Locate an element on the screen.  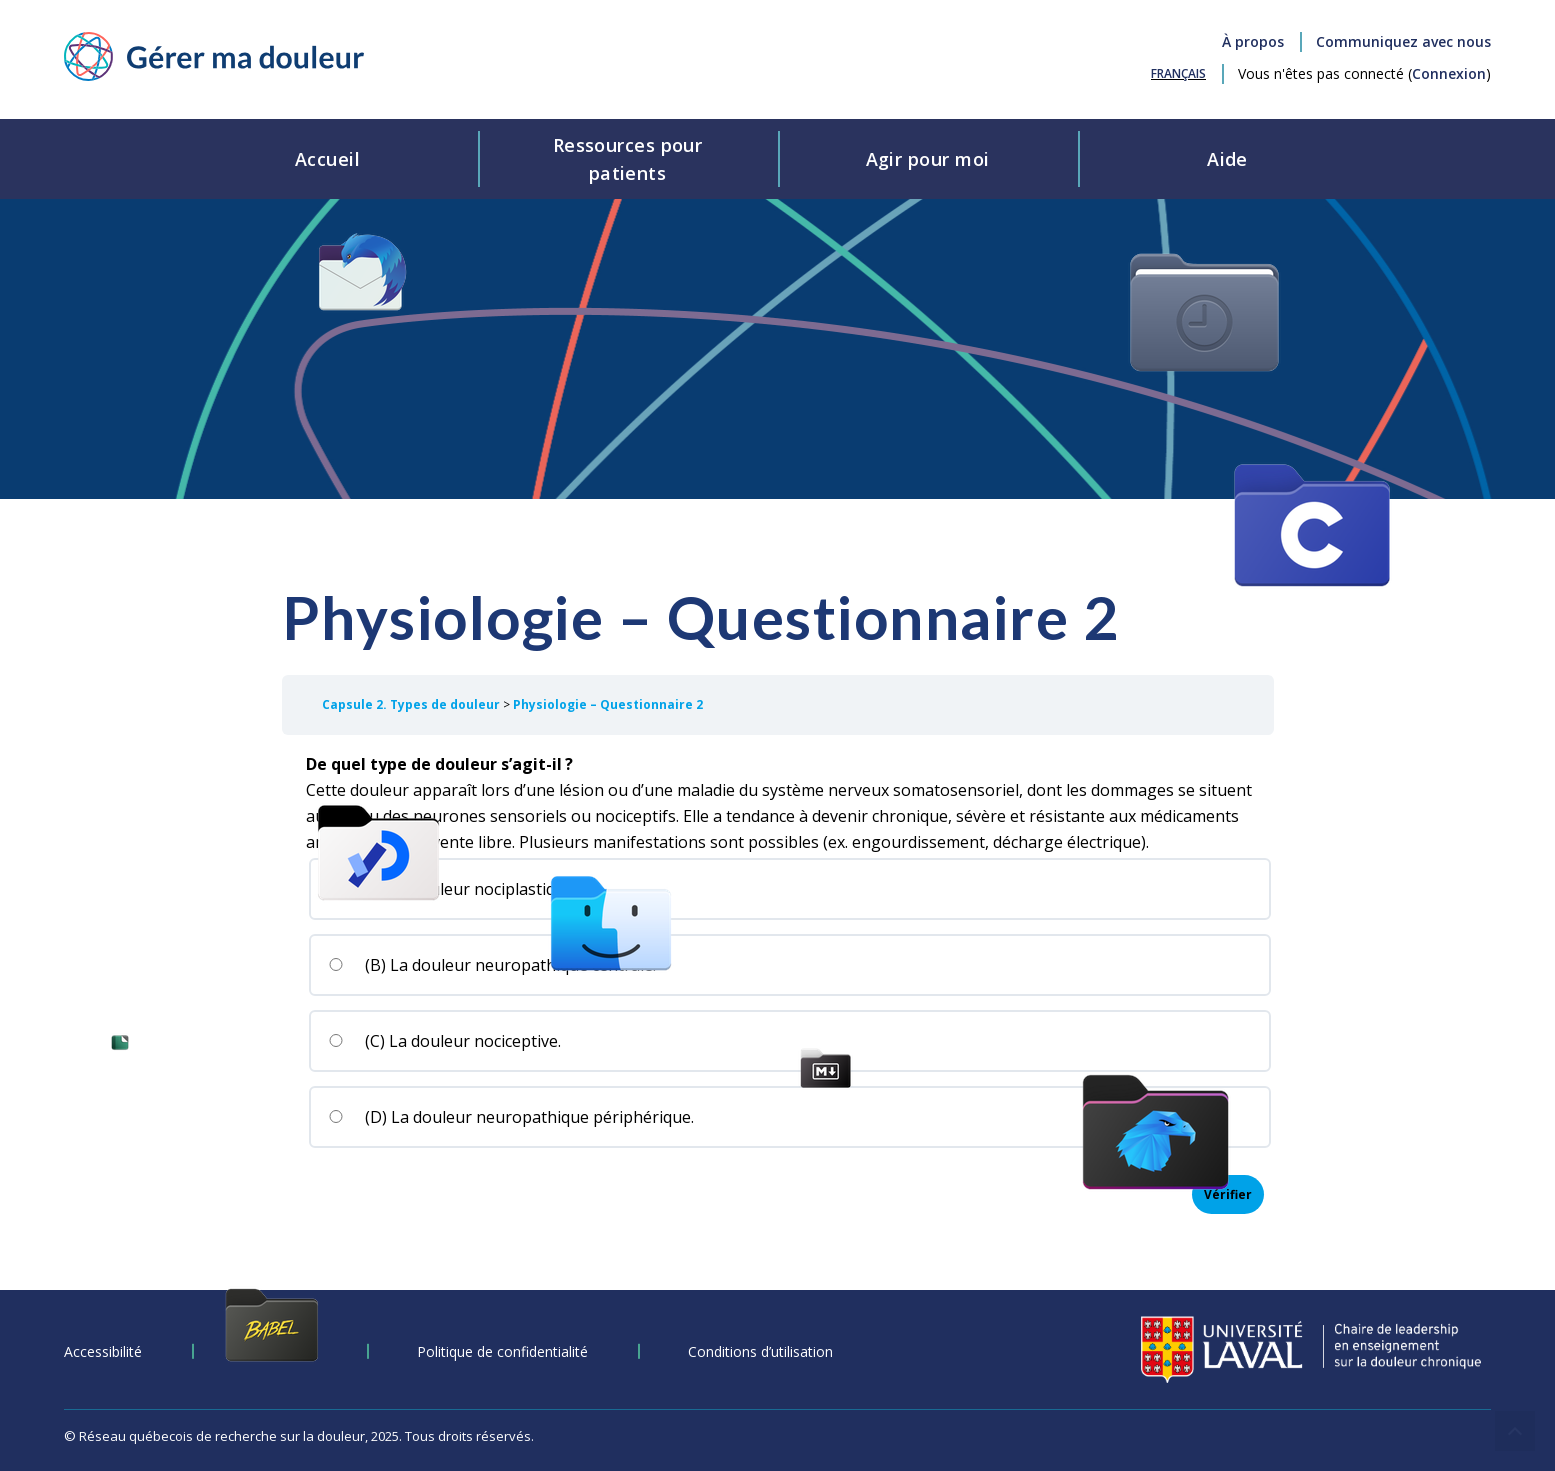
change desktop wallpaper settings is located at coordinates (120, 1042).